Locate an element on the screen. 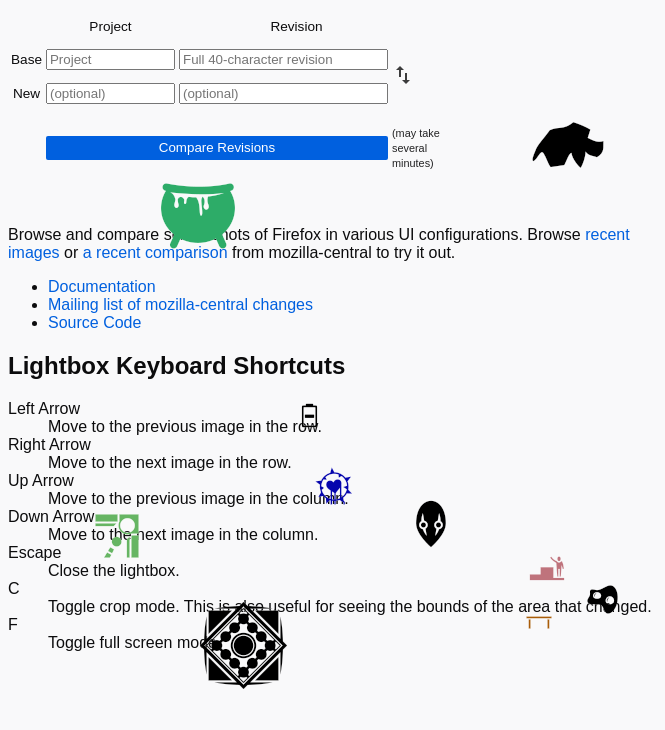 The width and height of the screenshot is (665, 730). reduce battery usage or power consumption is located at coordinates (309, 415).